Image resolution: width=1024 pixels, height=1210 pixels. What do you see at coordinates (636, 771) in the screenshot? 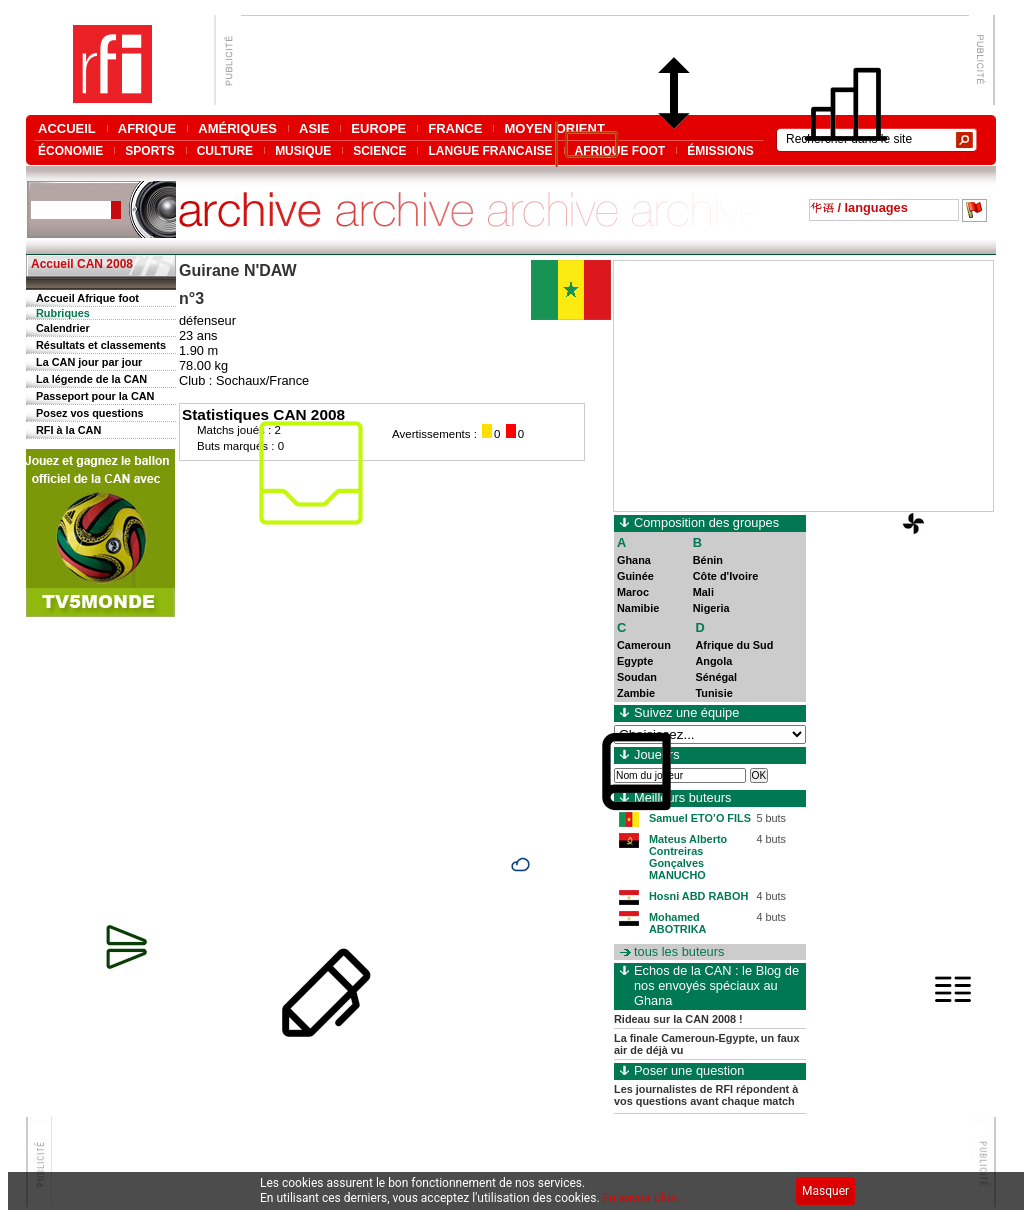
I see `open reading or library section` at bounding box center [636, 771].